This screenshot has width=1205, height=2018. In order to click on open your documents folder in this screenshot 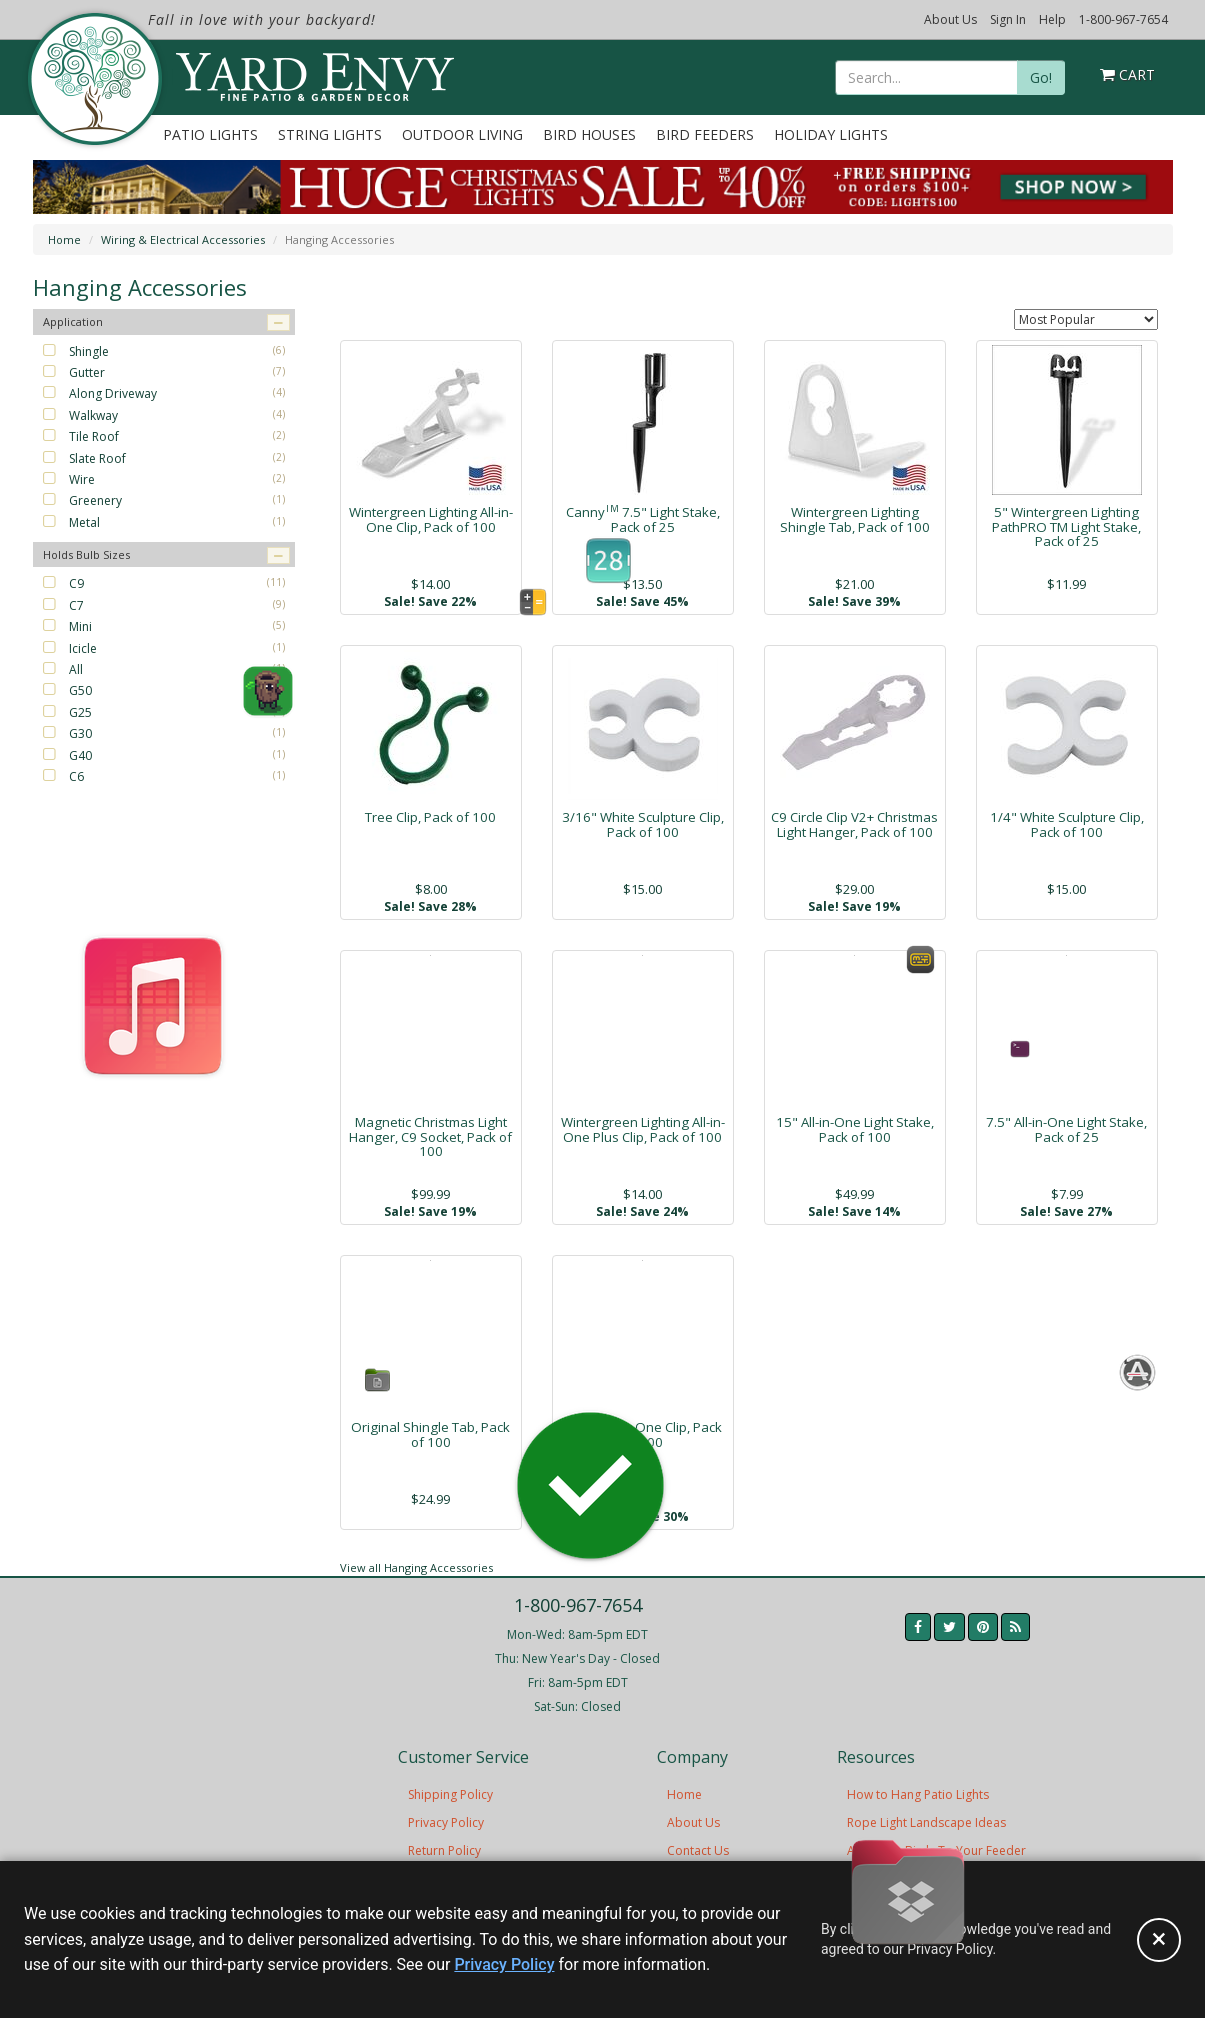, I will do `click(377, 1379)`.